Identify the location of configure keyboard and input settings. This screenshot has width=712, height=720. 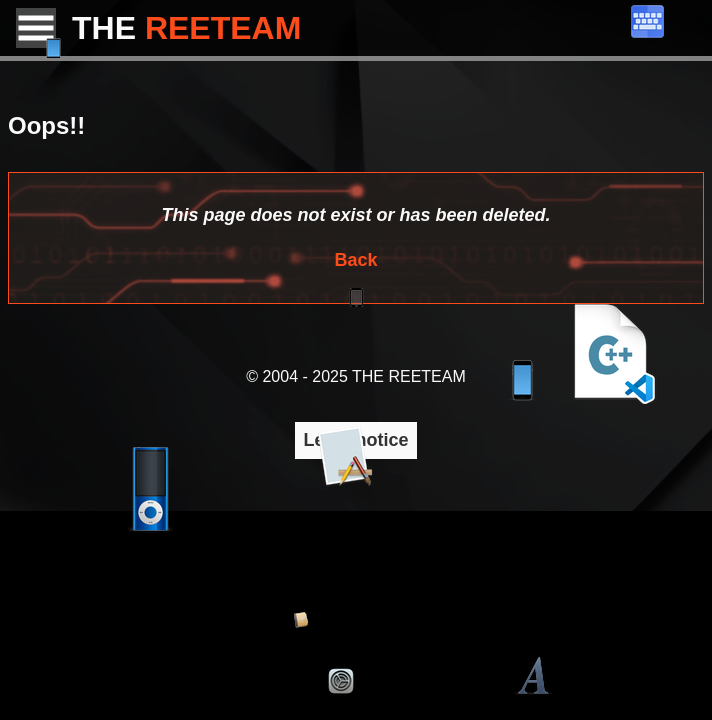
(647, 21).